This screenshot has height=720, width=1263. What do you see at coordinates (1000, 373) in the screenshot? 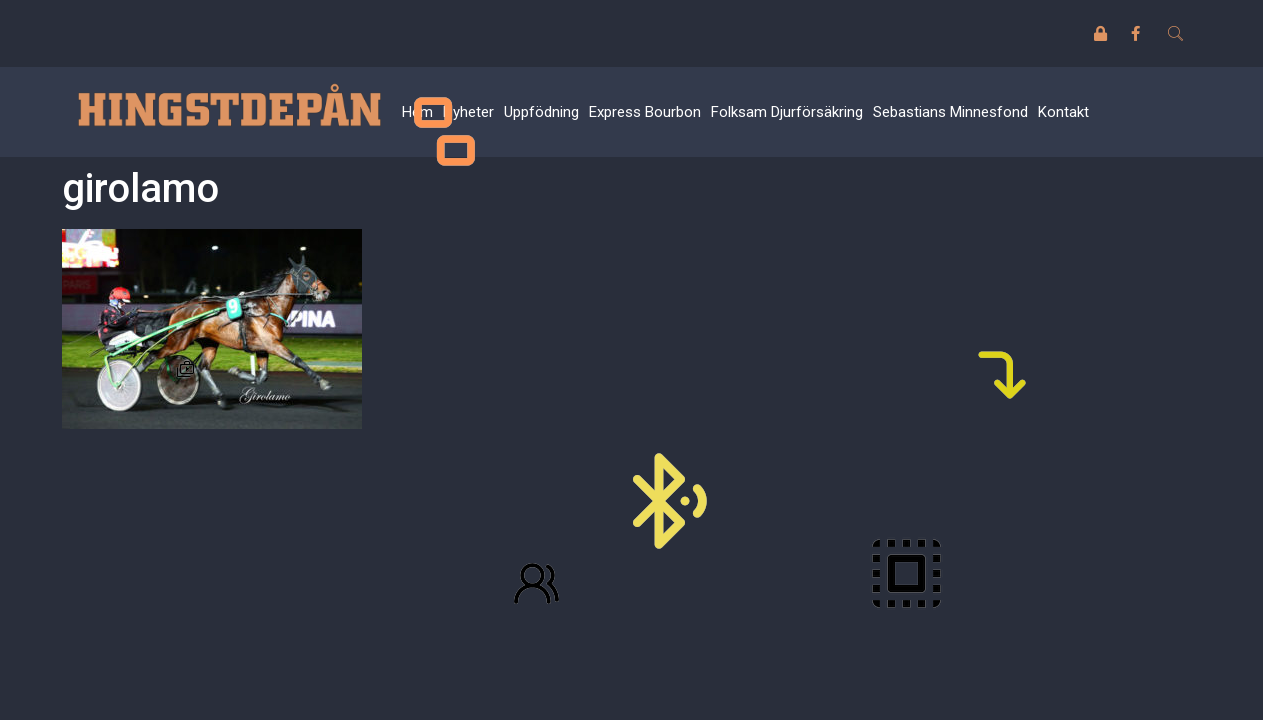
I see `move content to the right and down` at bounding box center [1000, 373].